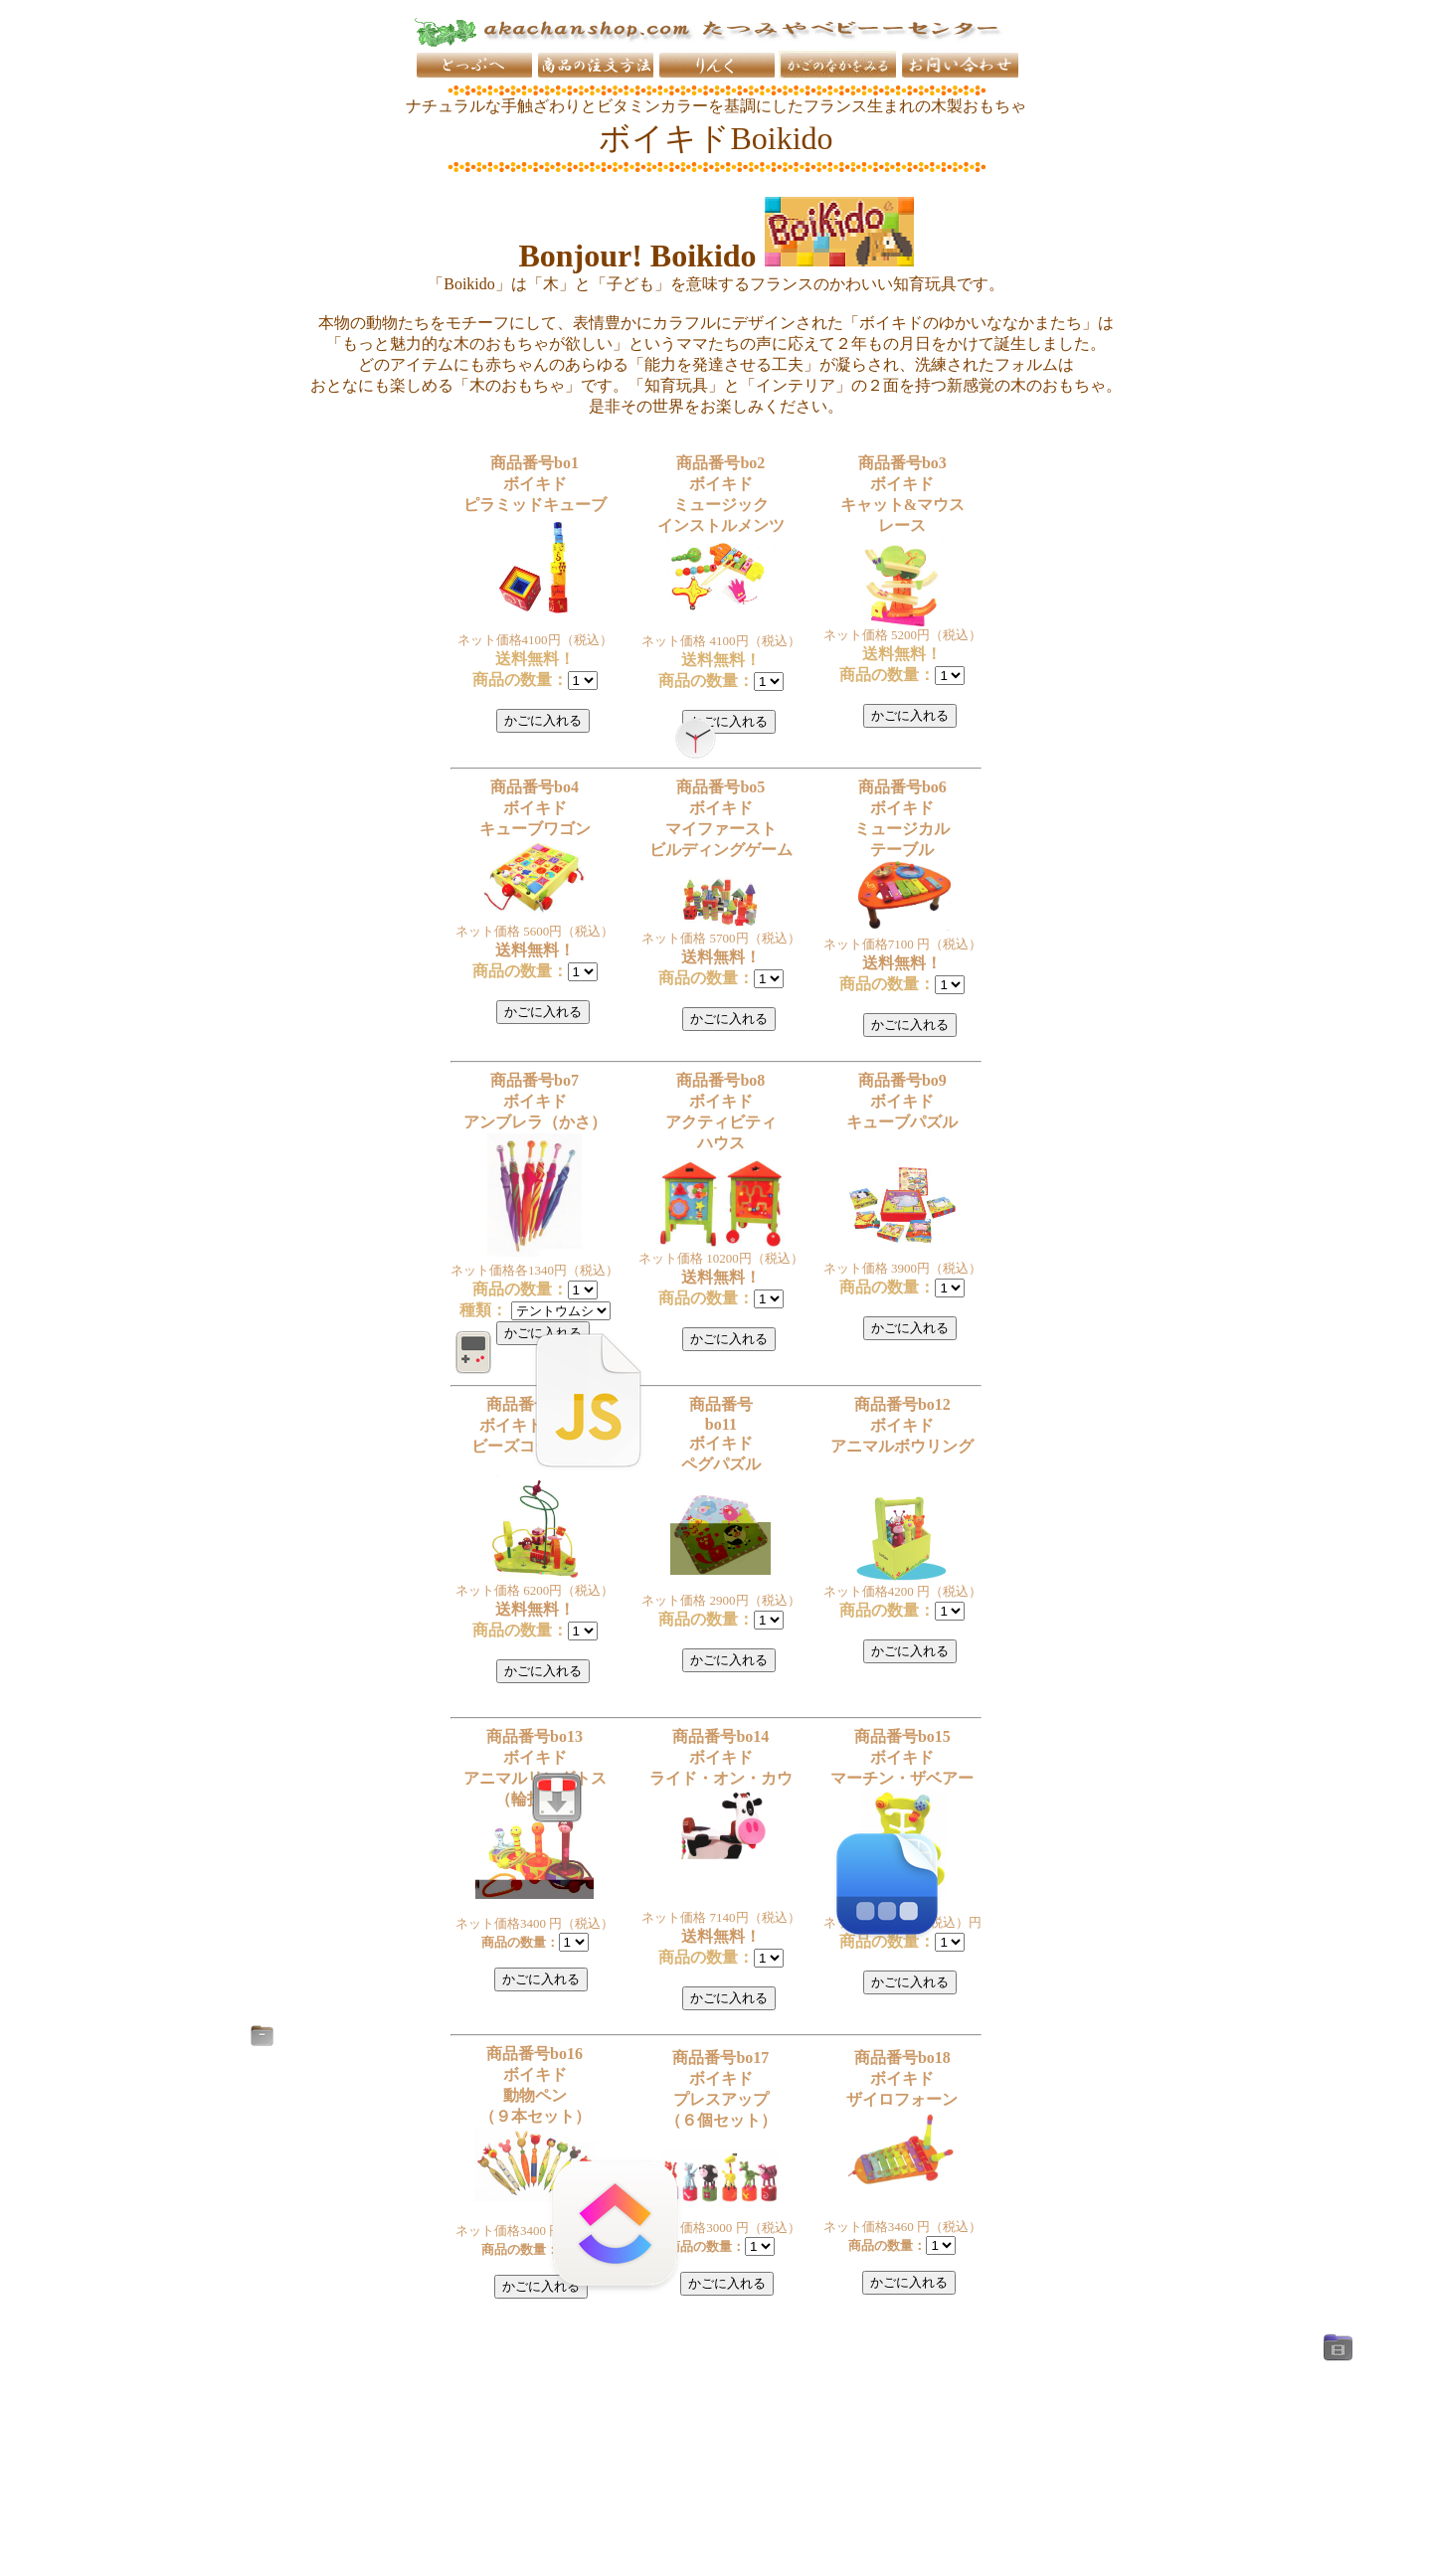 Image resolution: width=1432 pixels, height=2576 pixels. I want to click on open your videos folder, so click(1338, 2346).